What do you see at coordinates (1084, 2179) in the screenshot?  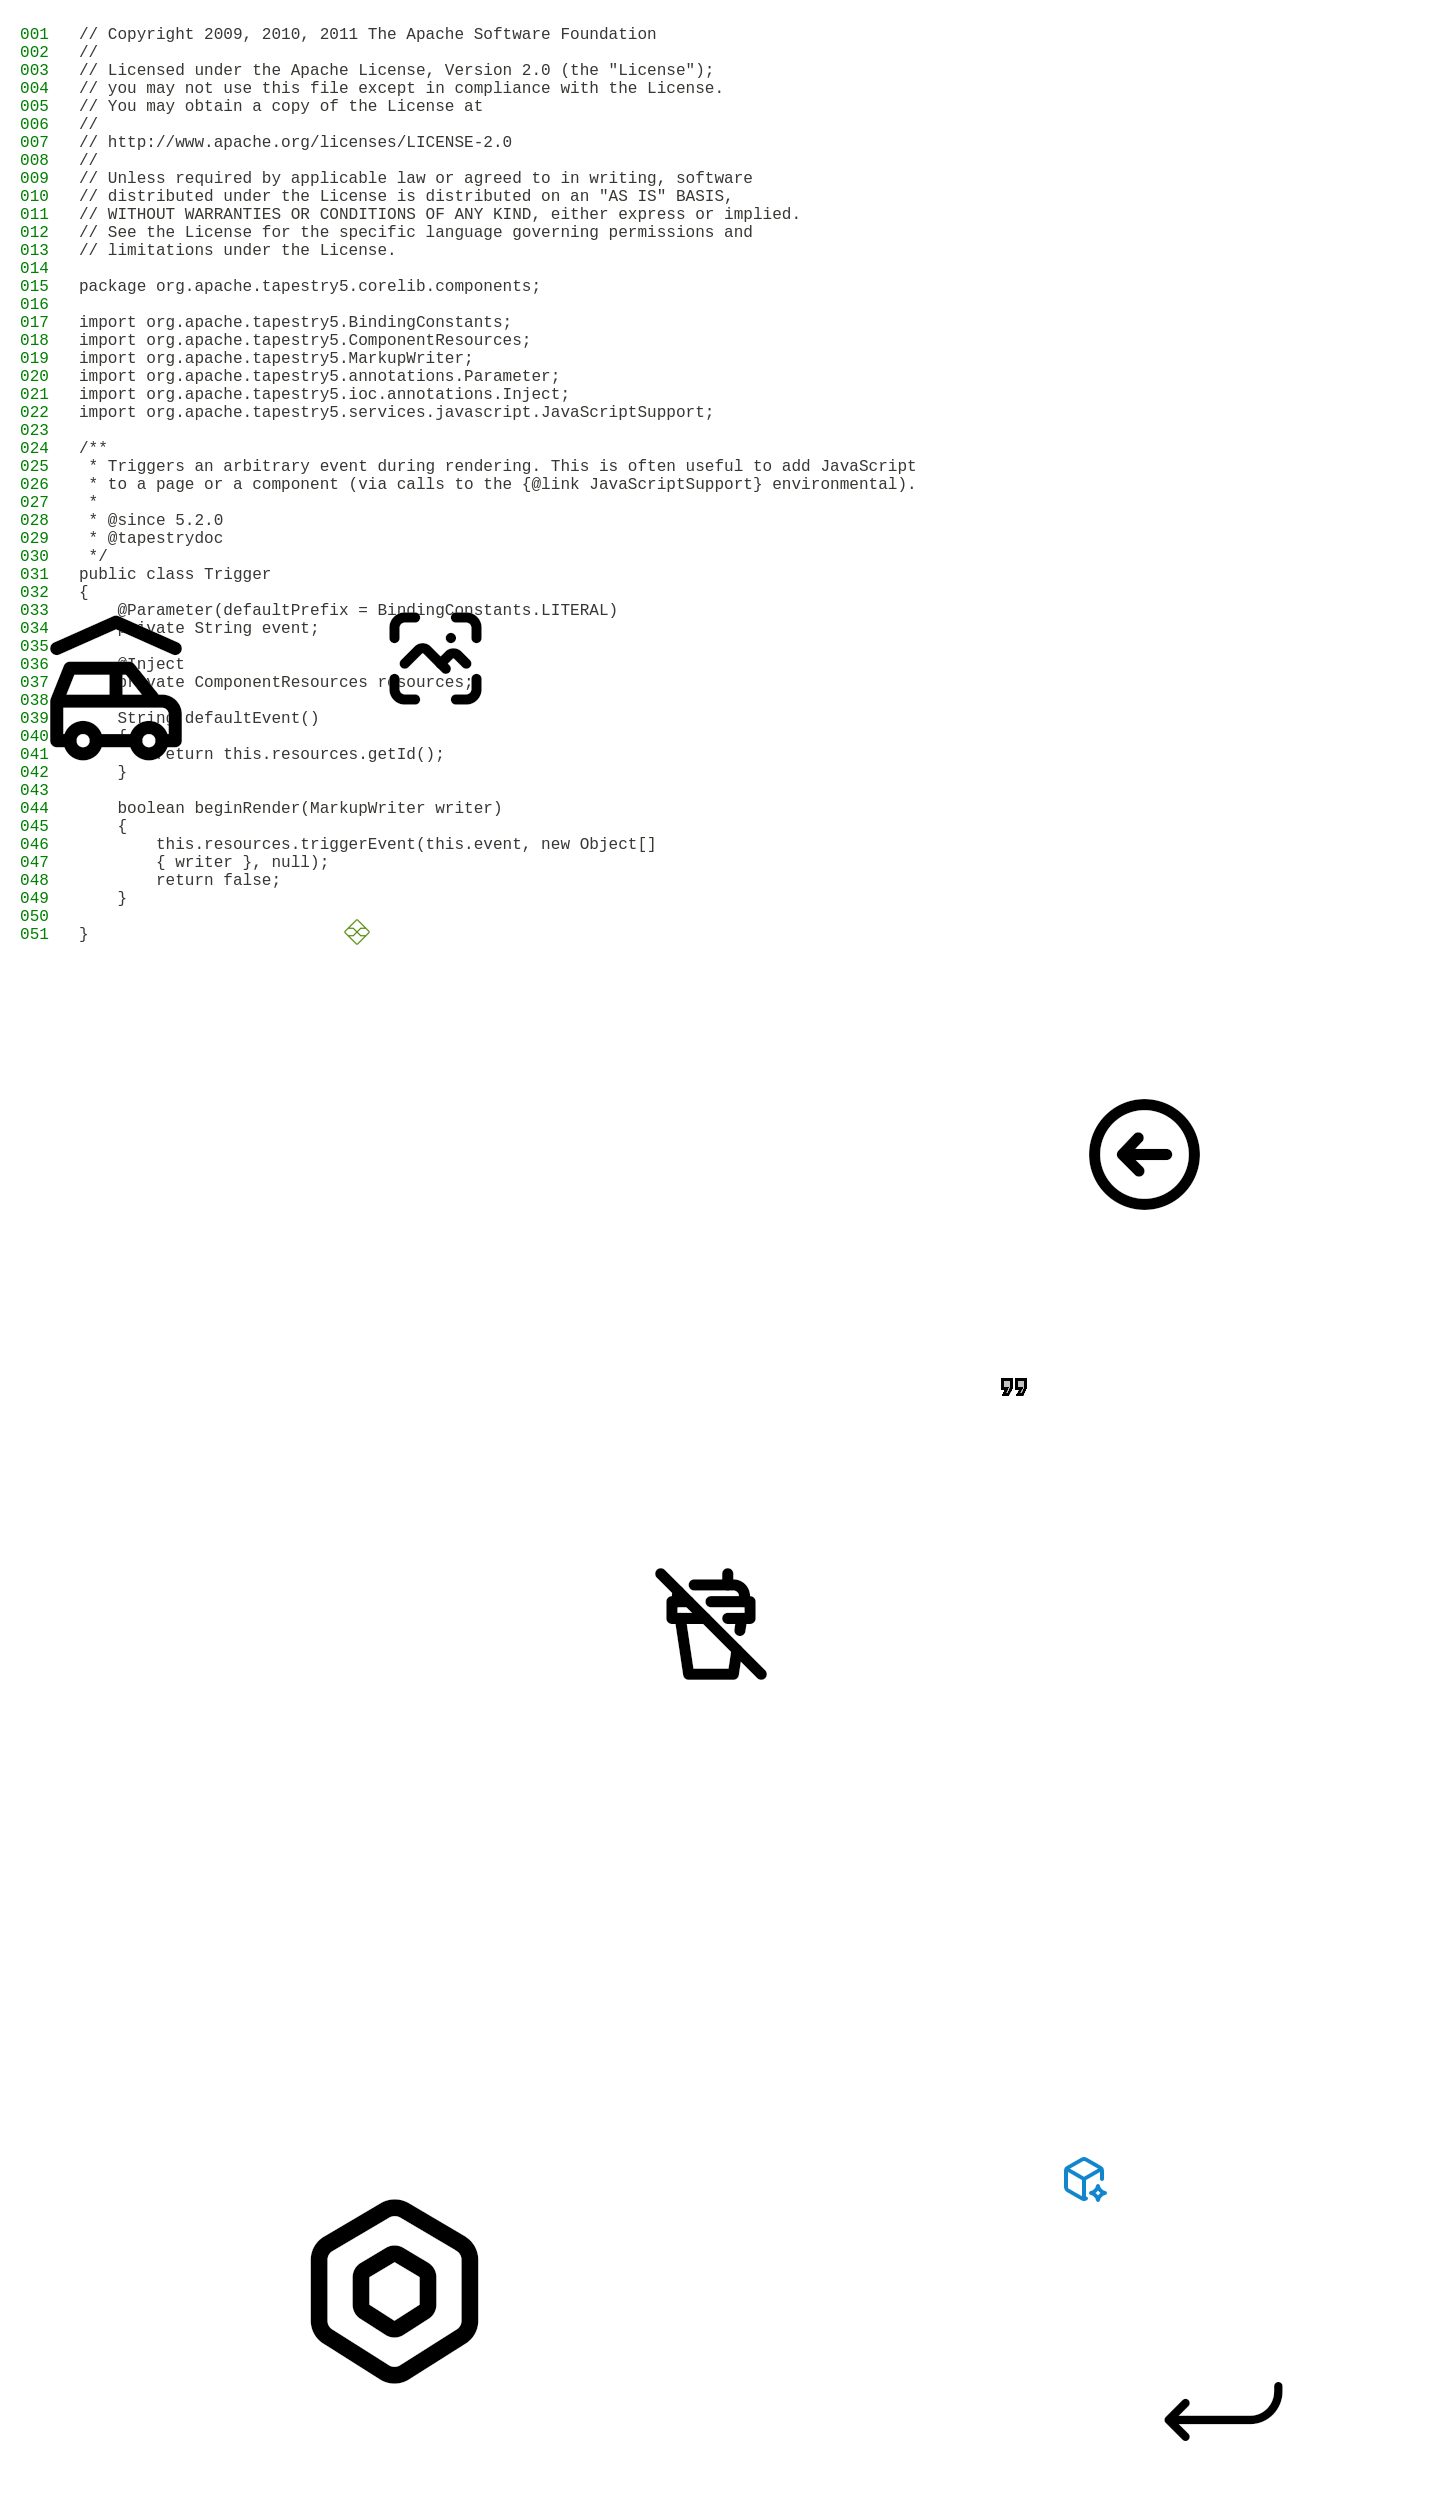 I see `generate 3D model with AI` at bounding box center [1084, 2179].